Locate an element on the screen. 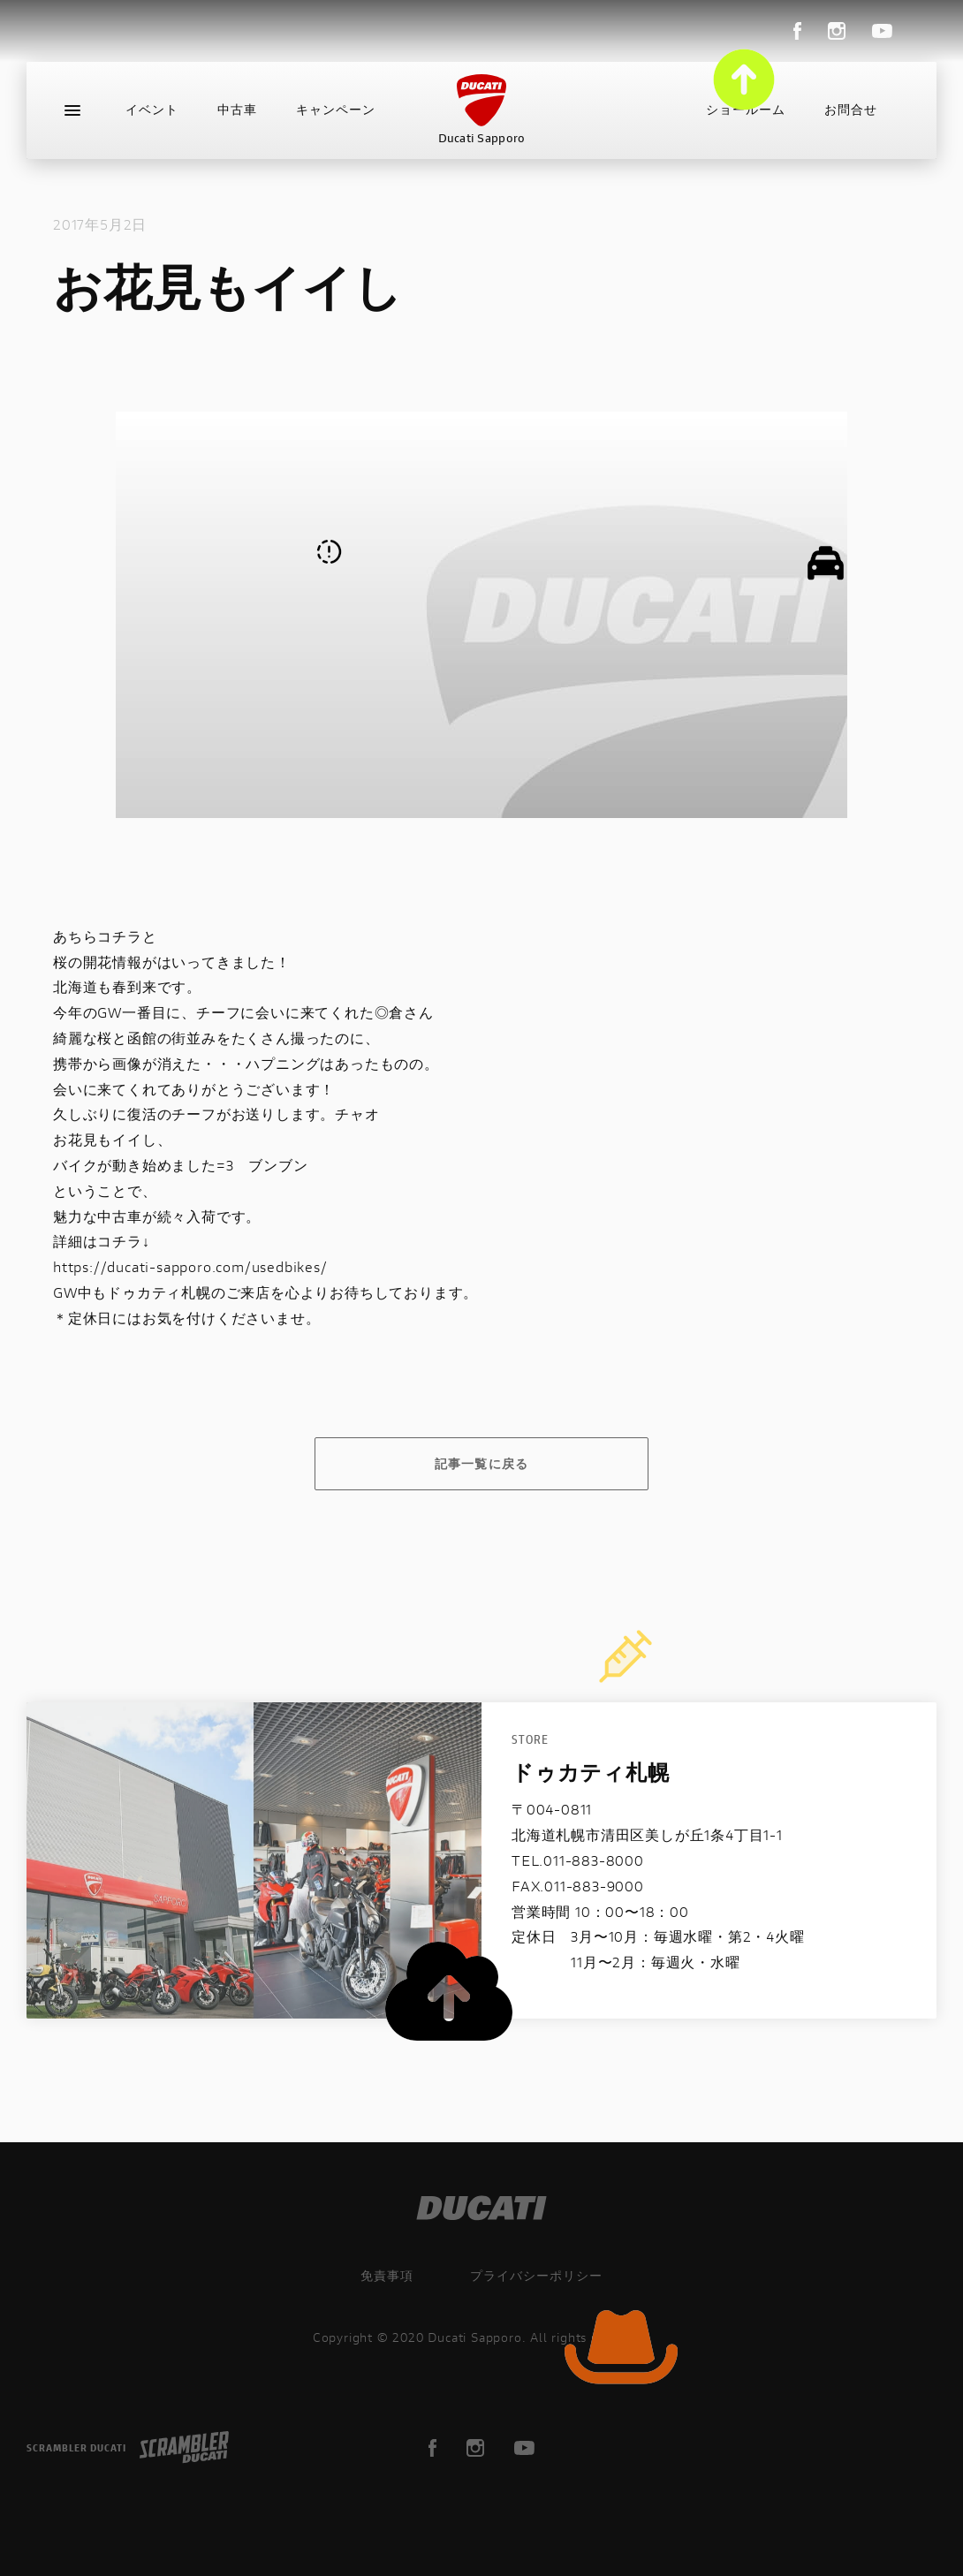 This screenshot has height=2576, width=963. upload file to cloud storage is located at coordinates (449, 1991).